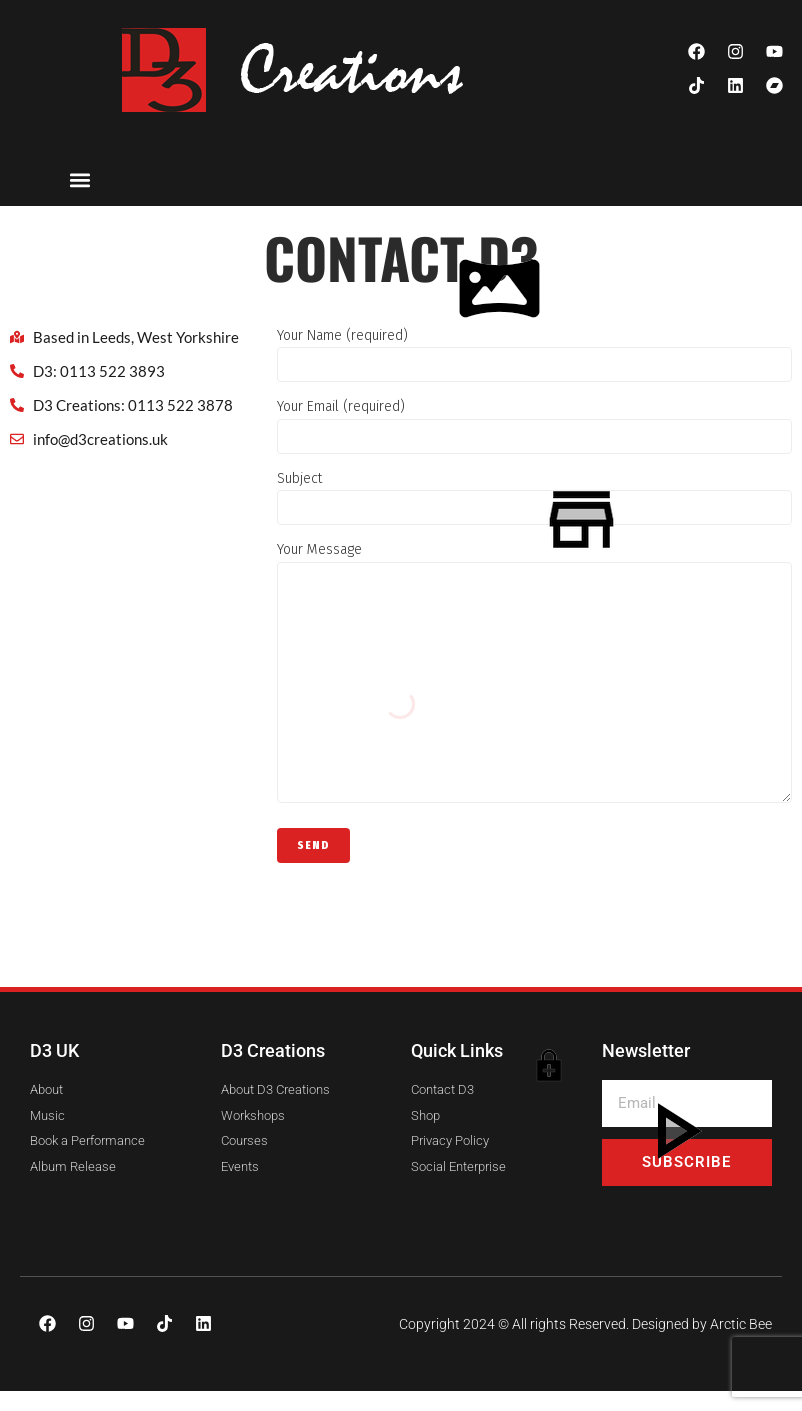 This screenshot has width=802, height=1411. Describe the element at coordinates (499, 288) in the screenshot. I see `view panoramic photo` at that location.